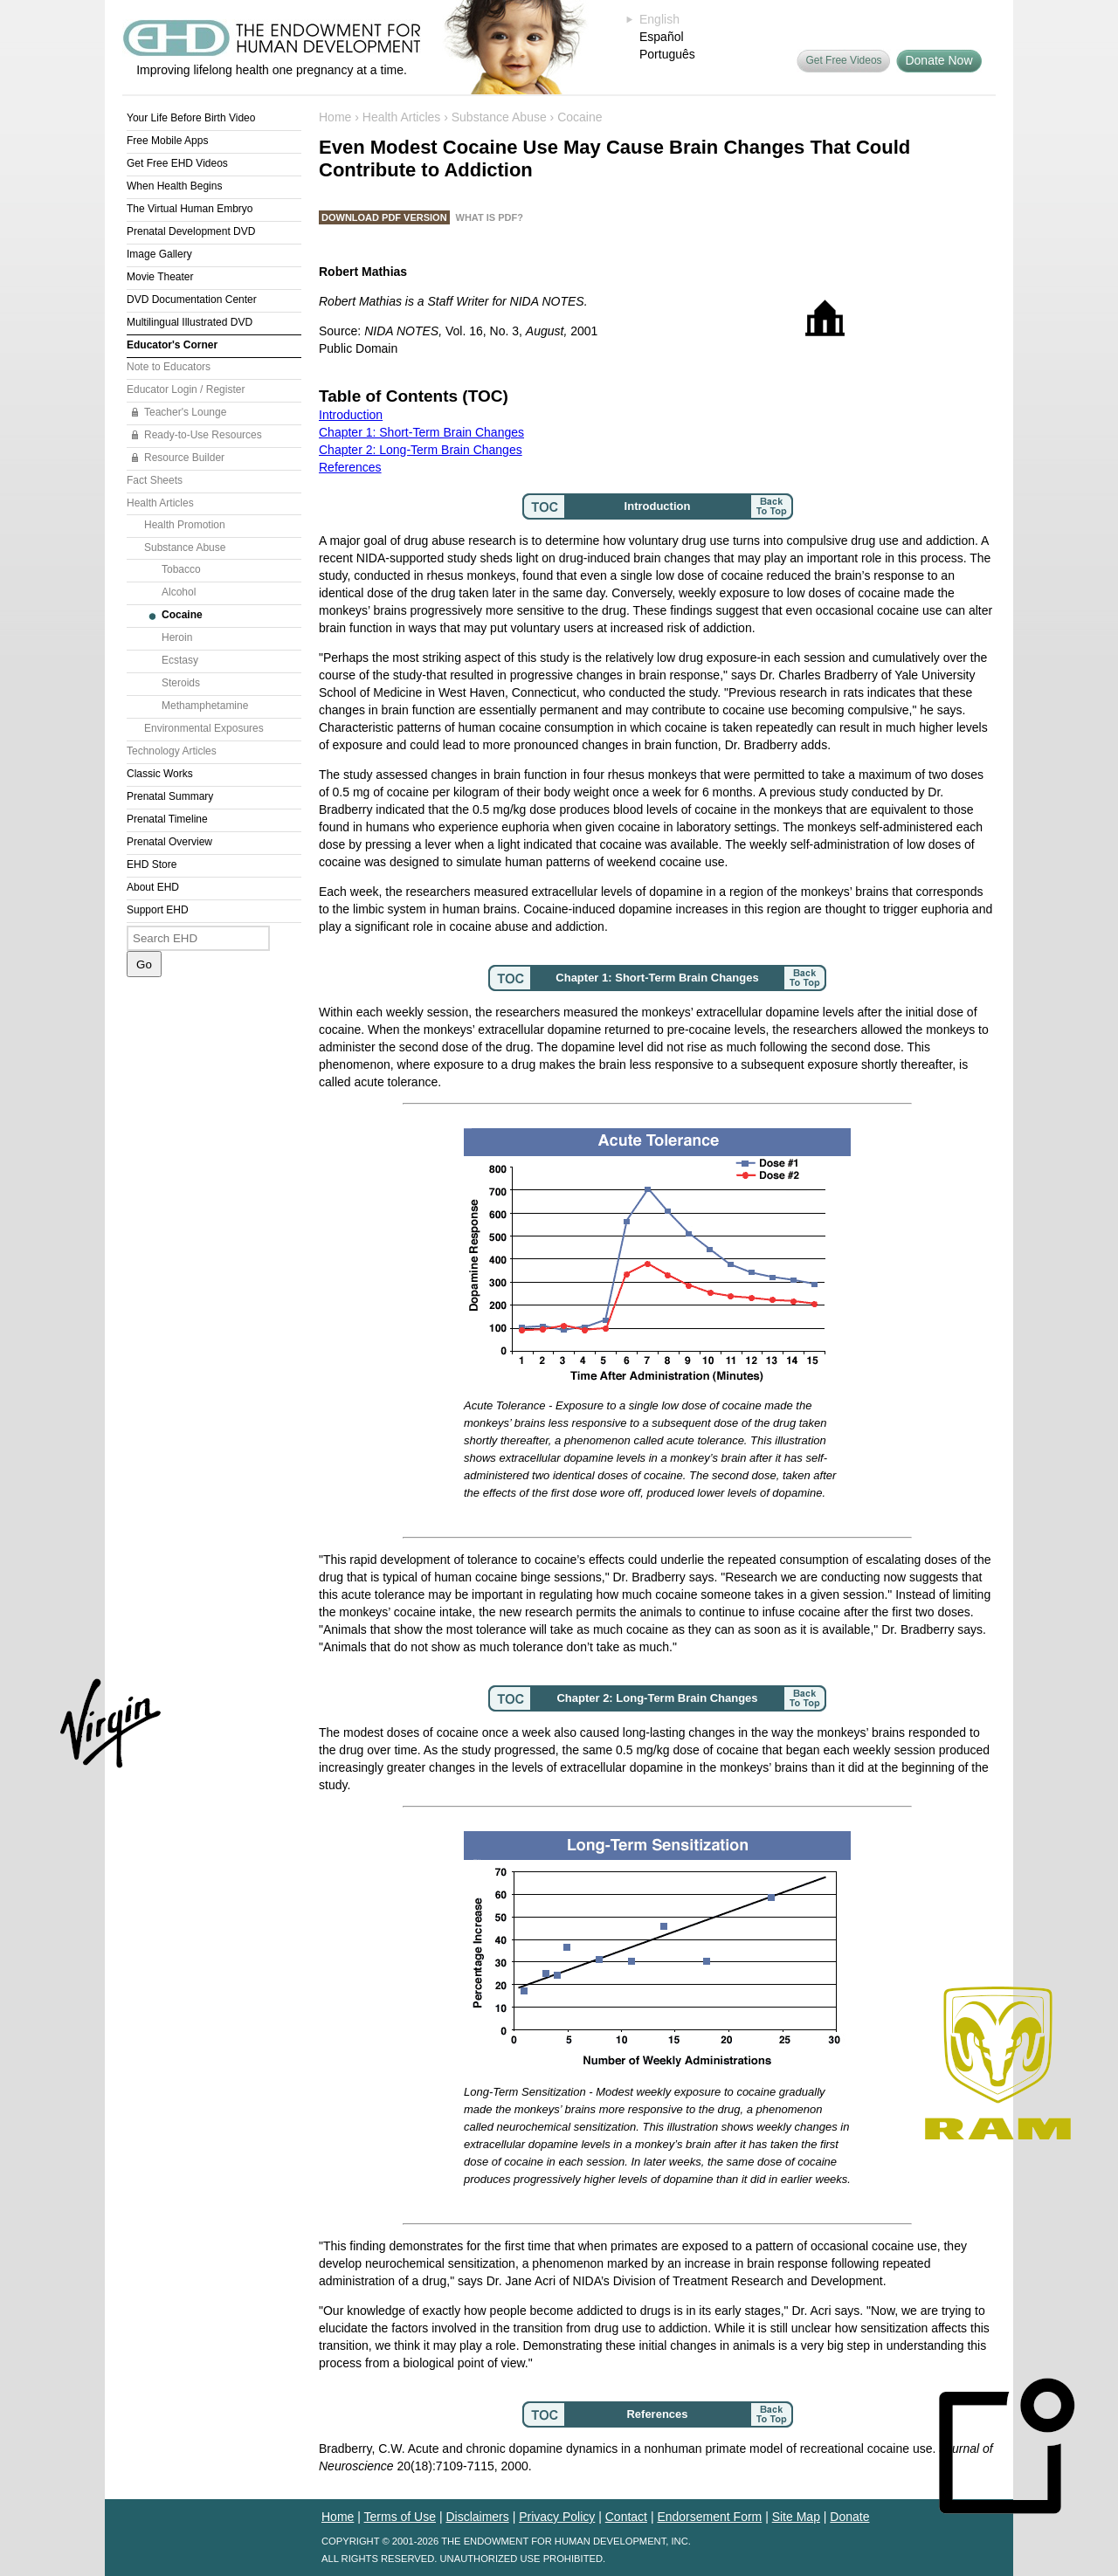  Describe the element at coordinates (110, 1723) in the screenshot. I see `virgin group company logo` at that location.